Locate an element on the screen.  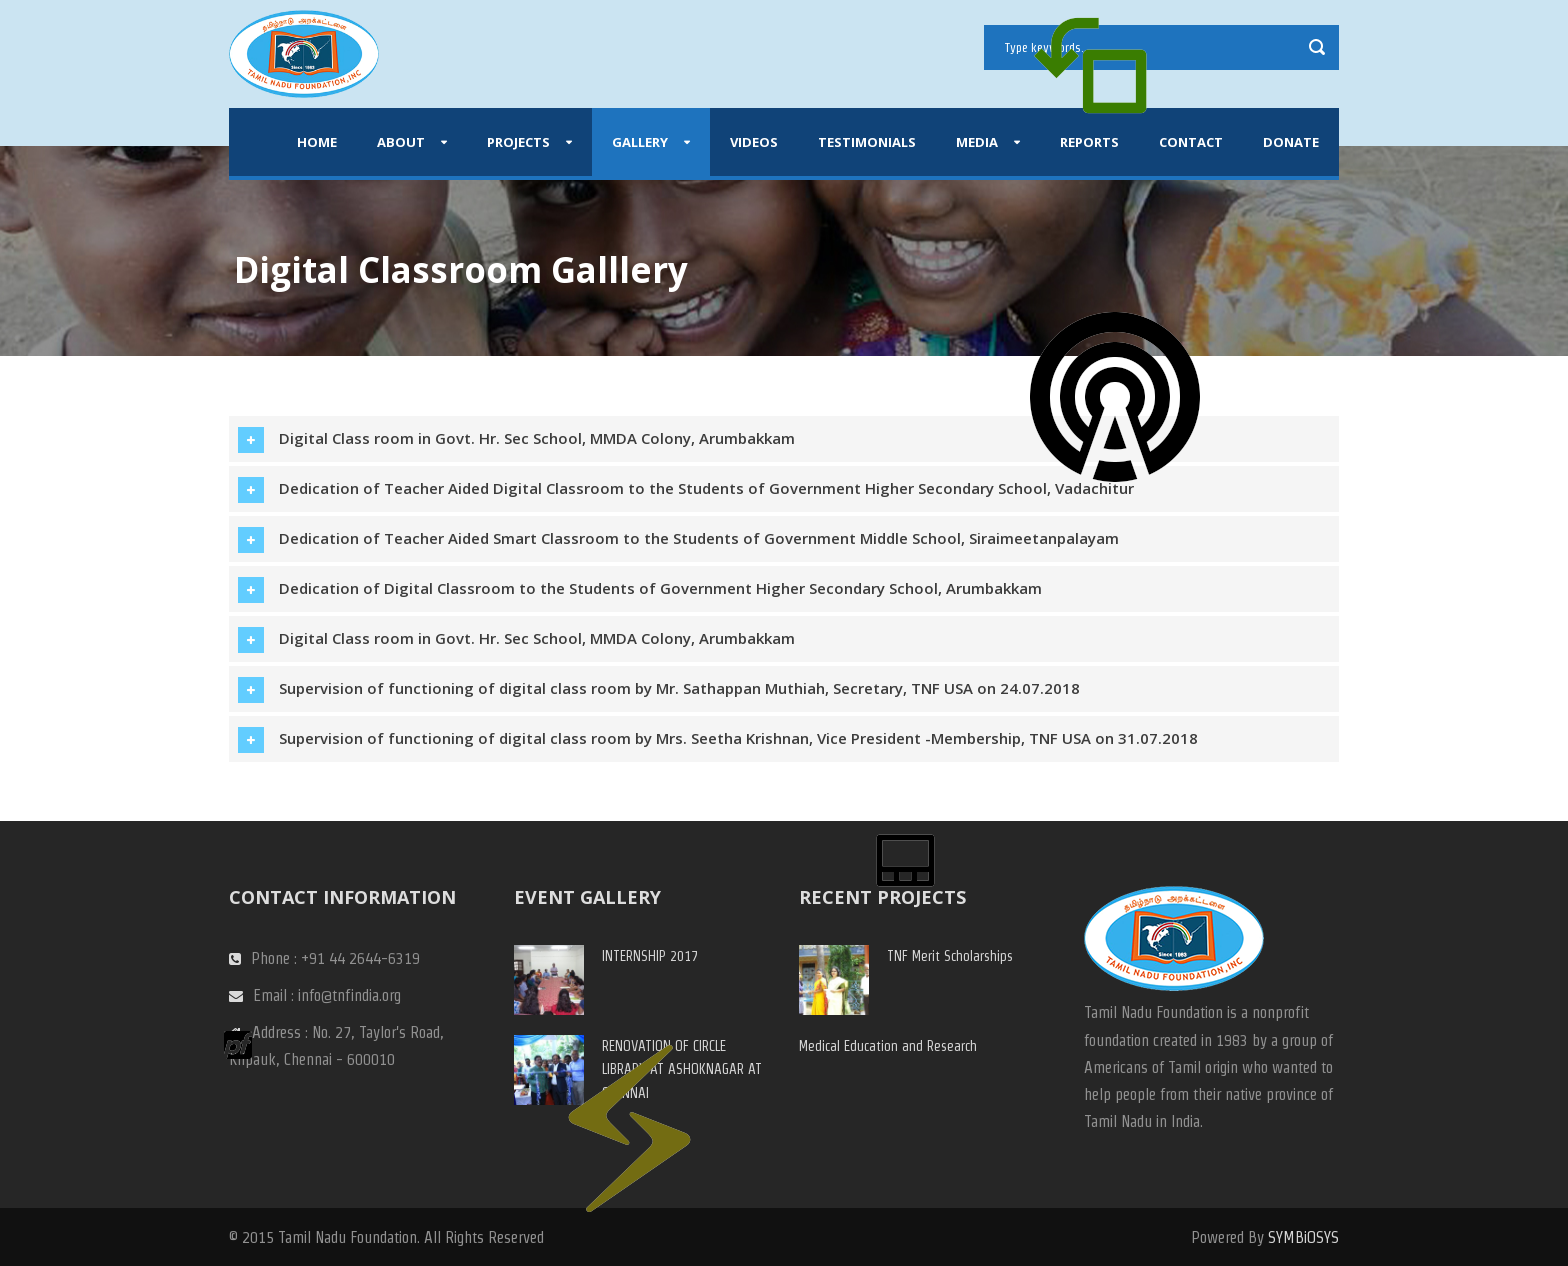
slint framework logo is located at coordinates (629, 1128).